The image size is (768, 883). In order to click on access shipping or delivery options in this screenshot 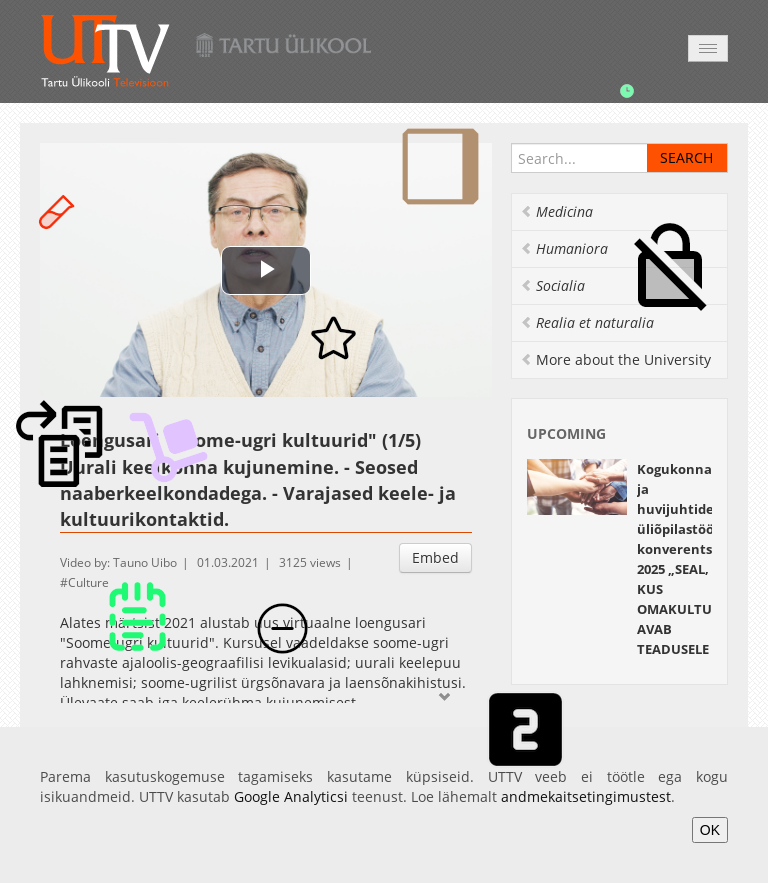, I will do `click(168, 447)`.